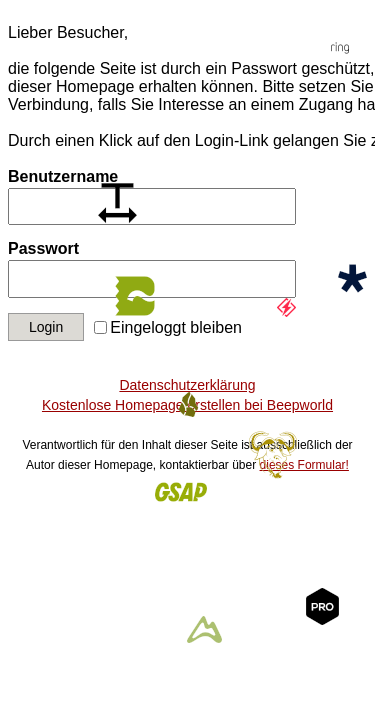  What do you see at coordinates (273, 455) in the screenshot?
I see `gnu project logo` at bounding box center [273, 455].